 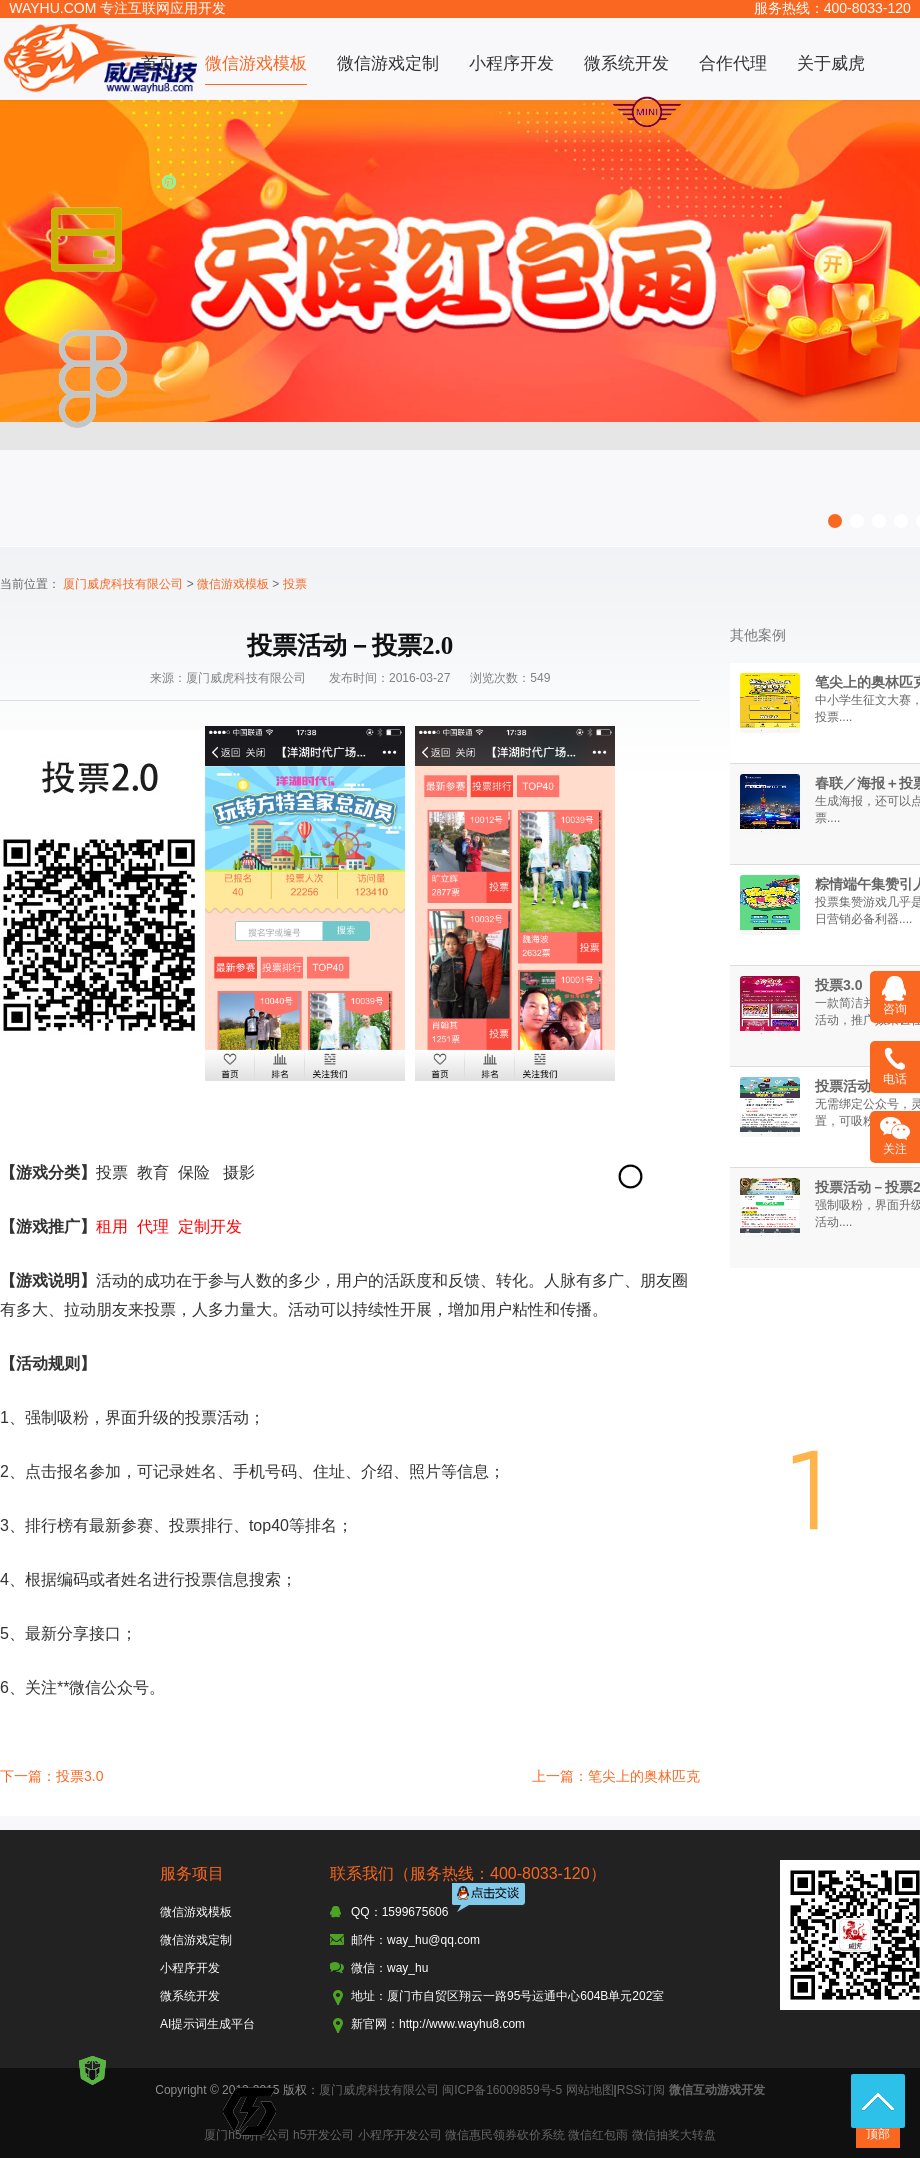 I want to click on unselected radio button or checkbox option, so click(x=630, y=1176).